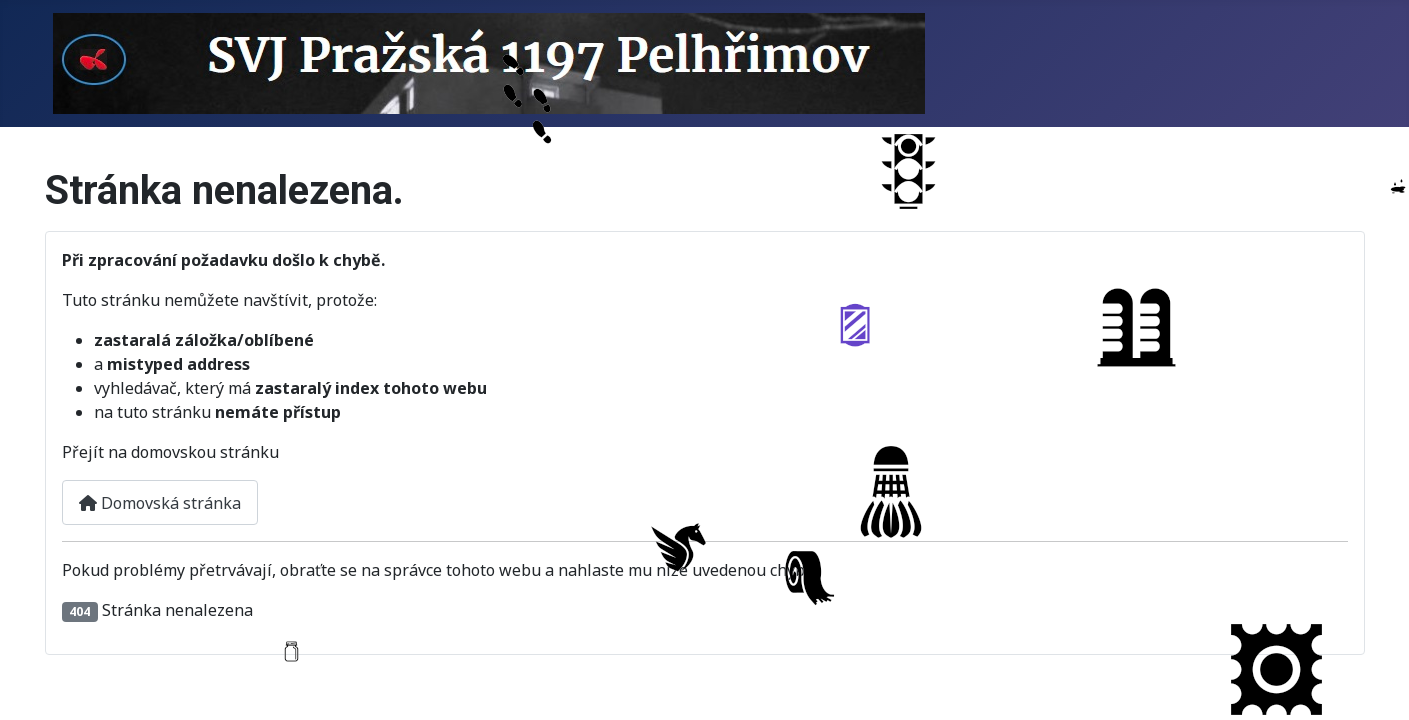 Image resolution: width=1409 pixels, height=720 pixels. I want to click on indicates a postage stamp or mail item, so click(1276, 669).